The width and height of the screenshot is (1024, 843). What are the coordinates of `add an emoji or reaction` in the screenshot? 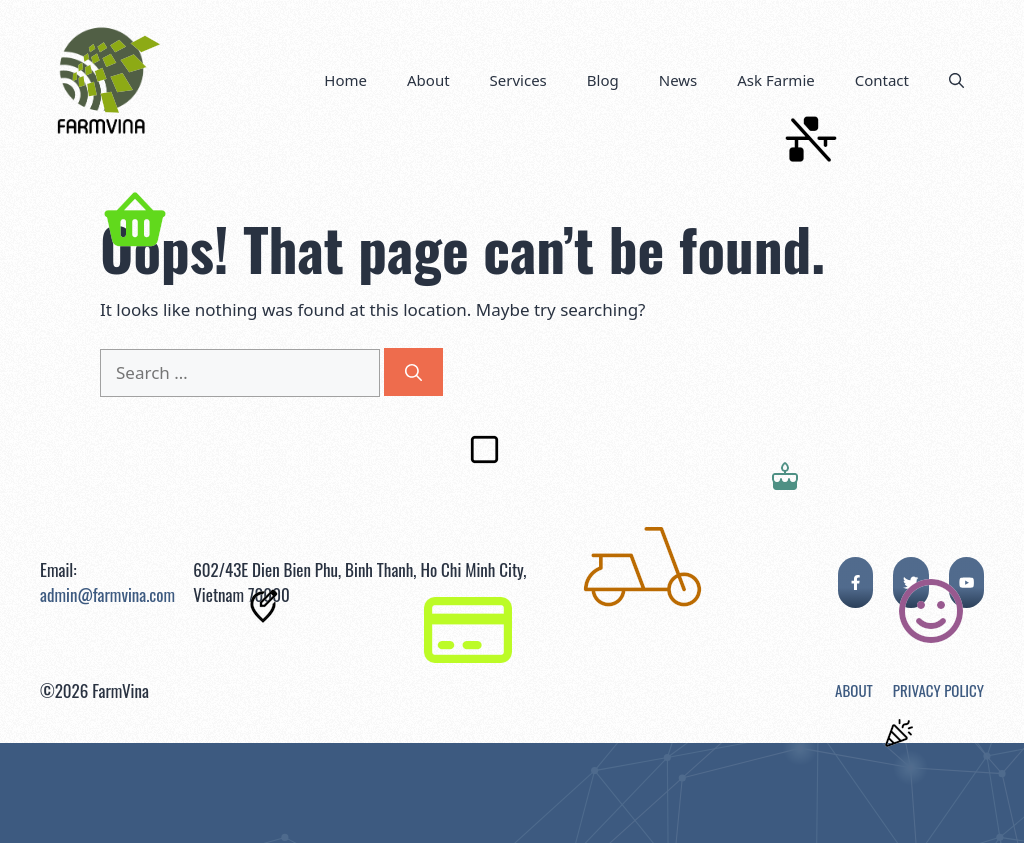 It's located at (931, 611).